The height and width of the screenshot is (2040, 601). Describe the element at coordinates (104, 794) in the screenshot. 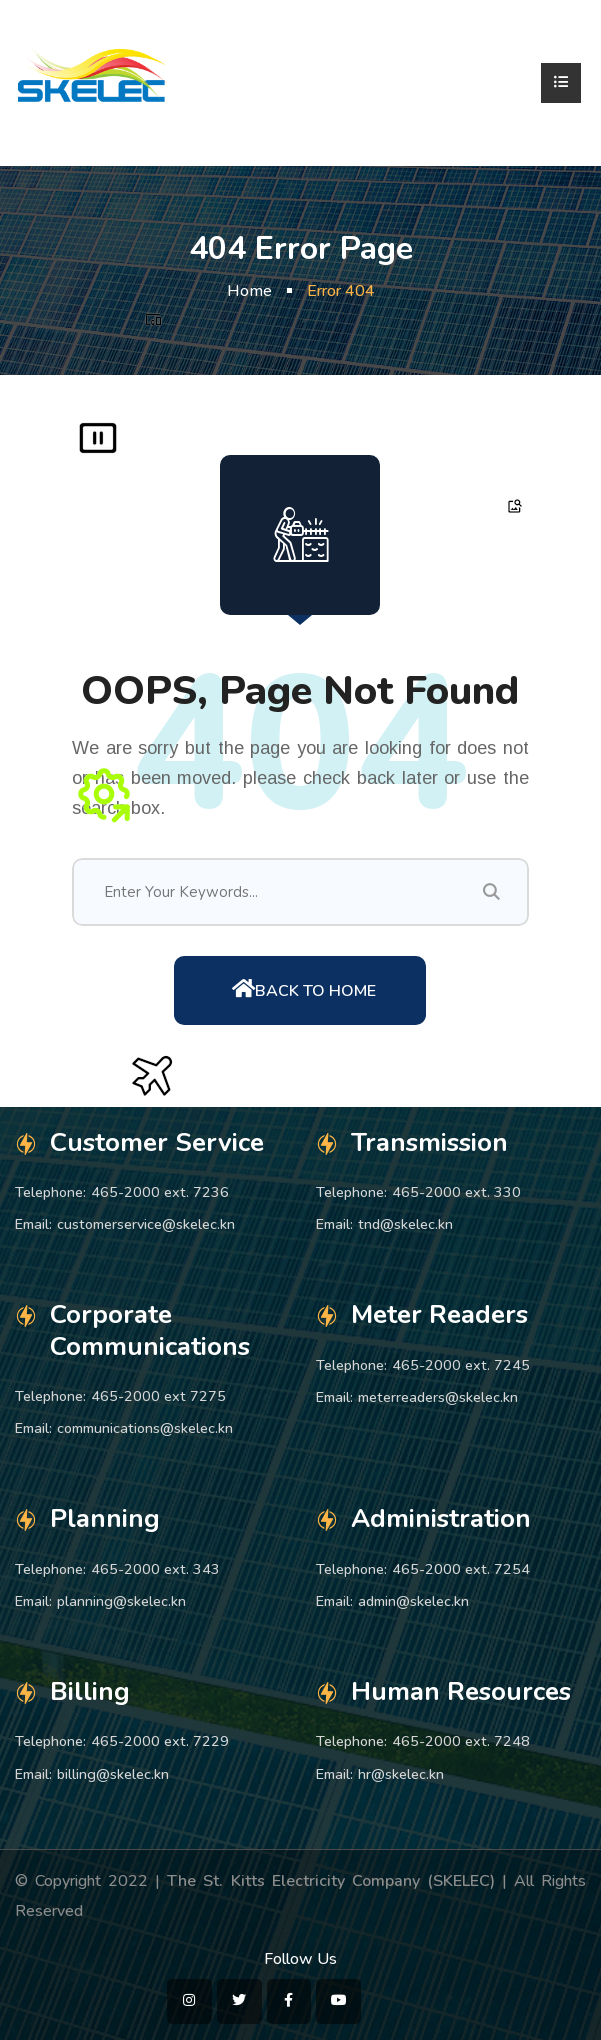

I see `share app or system settings` at that location.